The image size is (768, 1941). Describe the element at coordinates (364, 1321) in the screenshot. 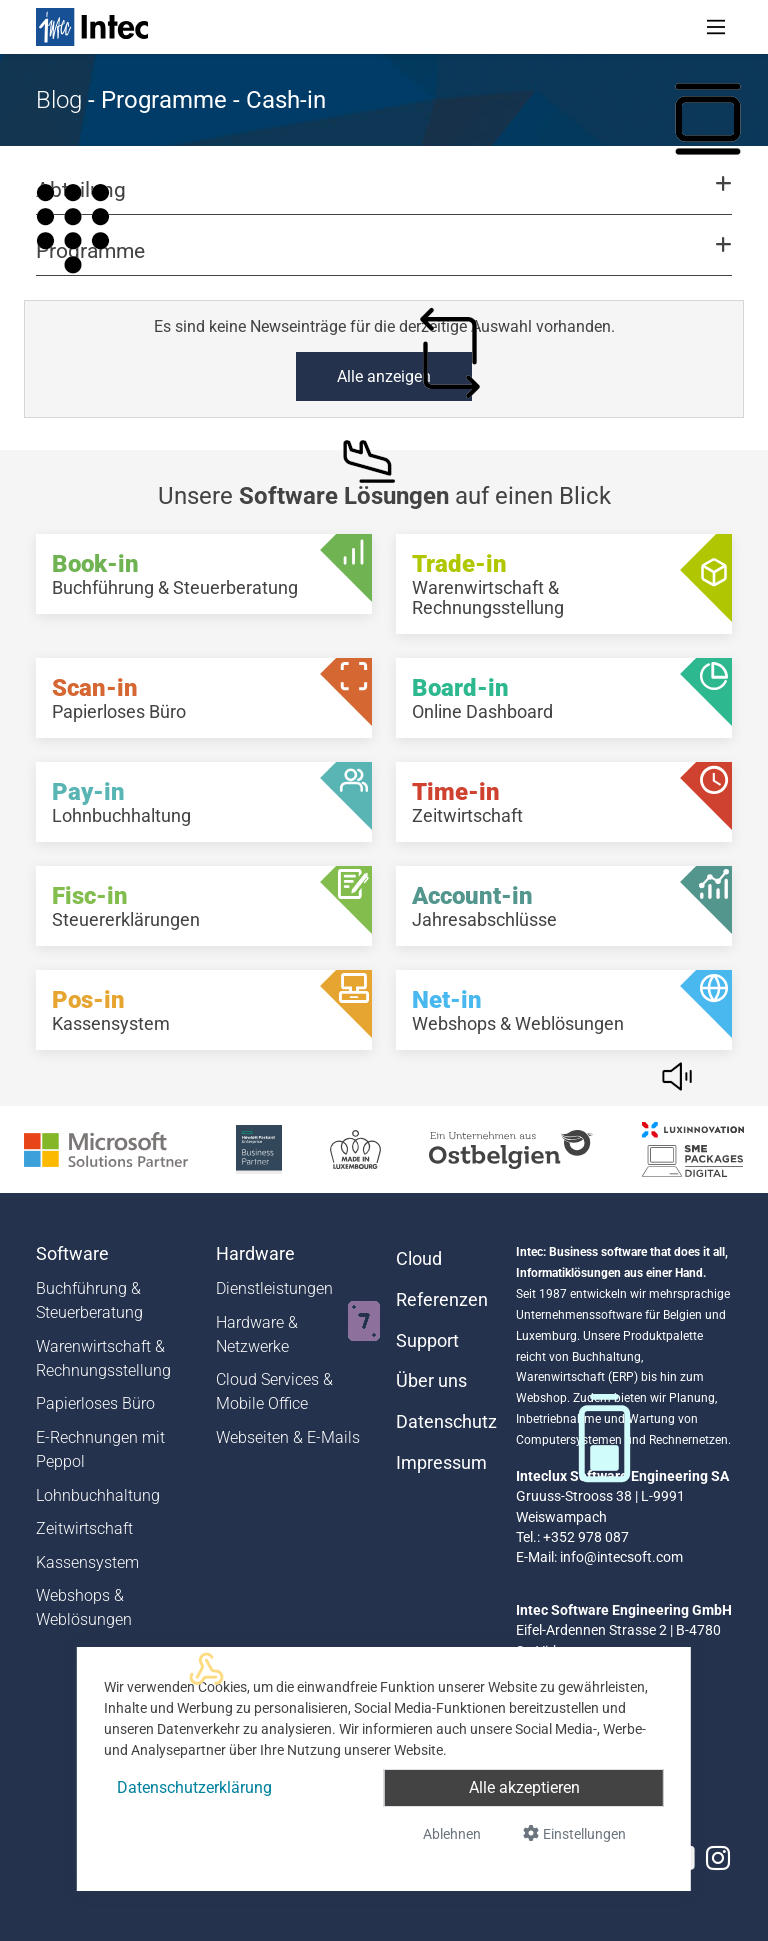

I see `playing card with value 7` at that location.